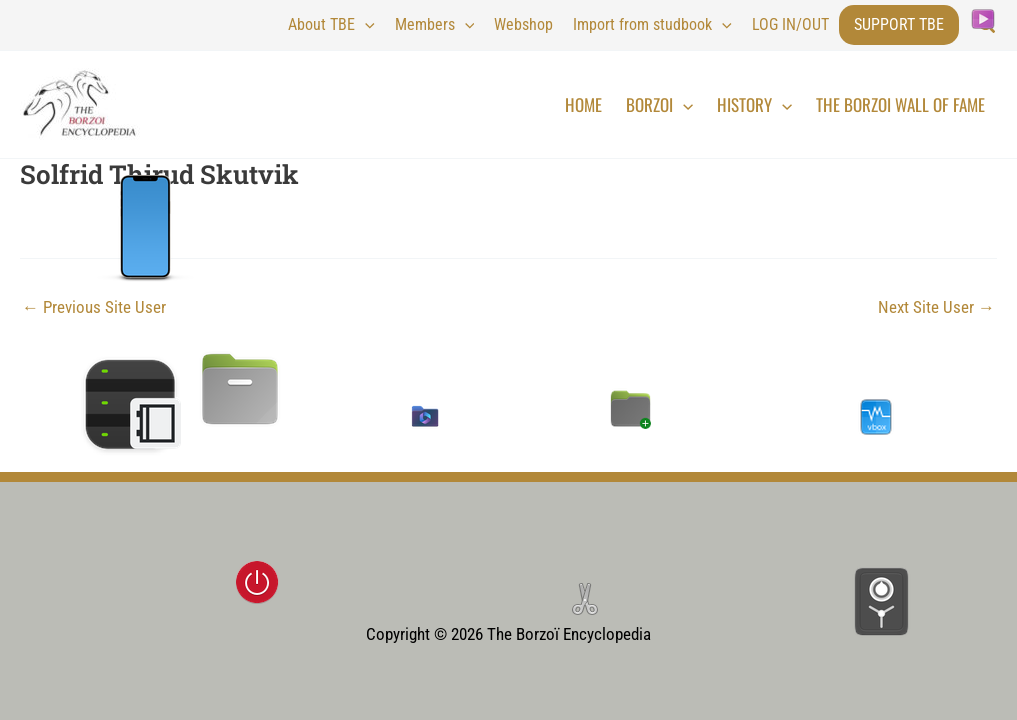 This screenshot has height=720, width=1017. I want to click on iPhone 12 device icon, so click(145, 228).